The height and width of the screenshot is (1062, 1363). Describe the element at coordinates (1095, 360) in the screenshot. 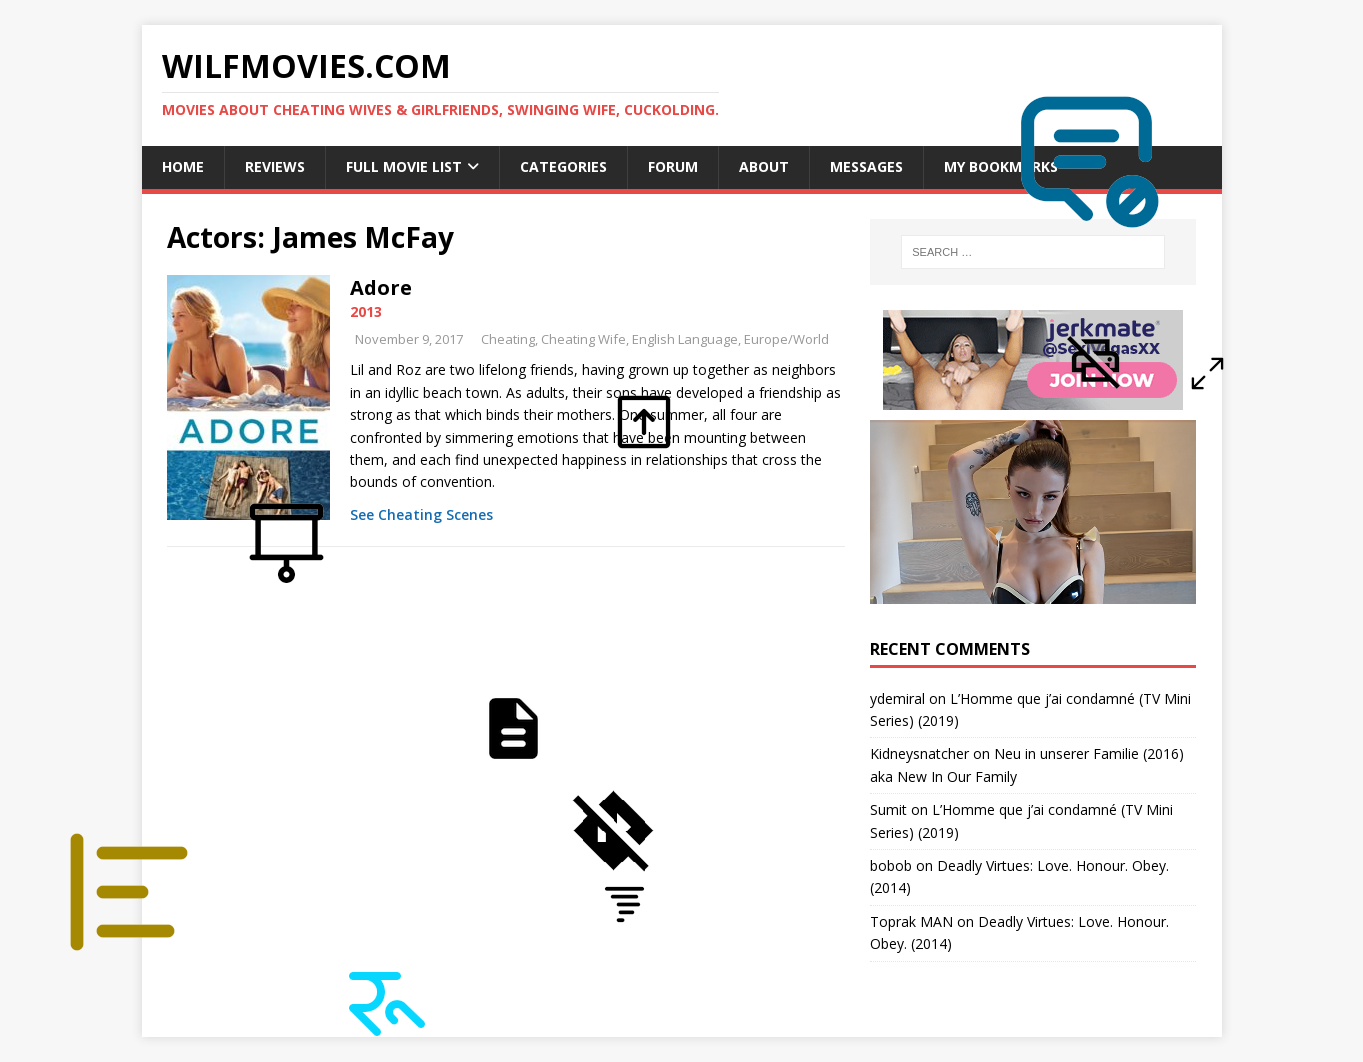

I see `printing is disabled or unavailable` at that location.